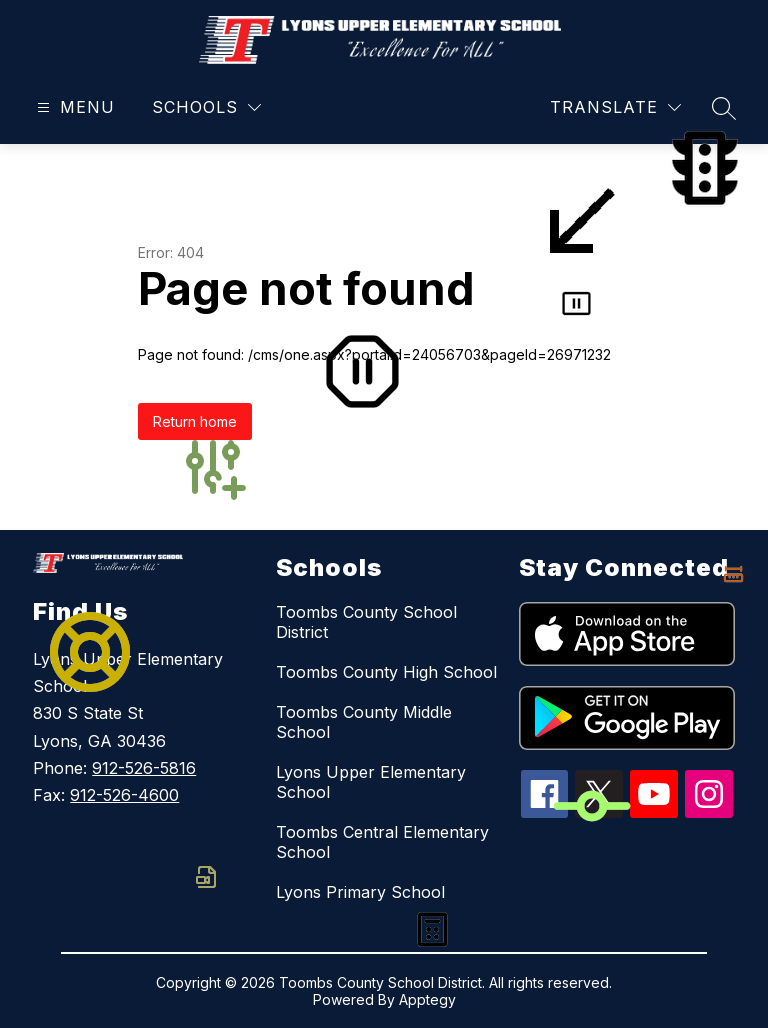 Image resolution: width=768 pixels, height=1028 pixels. I want to click on add a new filter or setting option, so click(213, 467).